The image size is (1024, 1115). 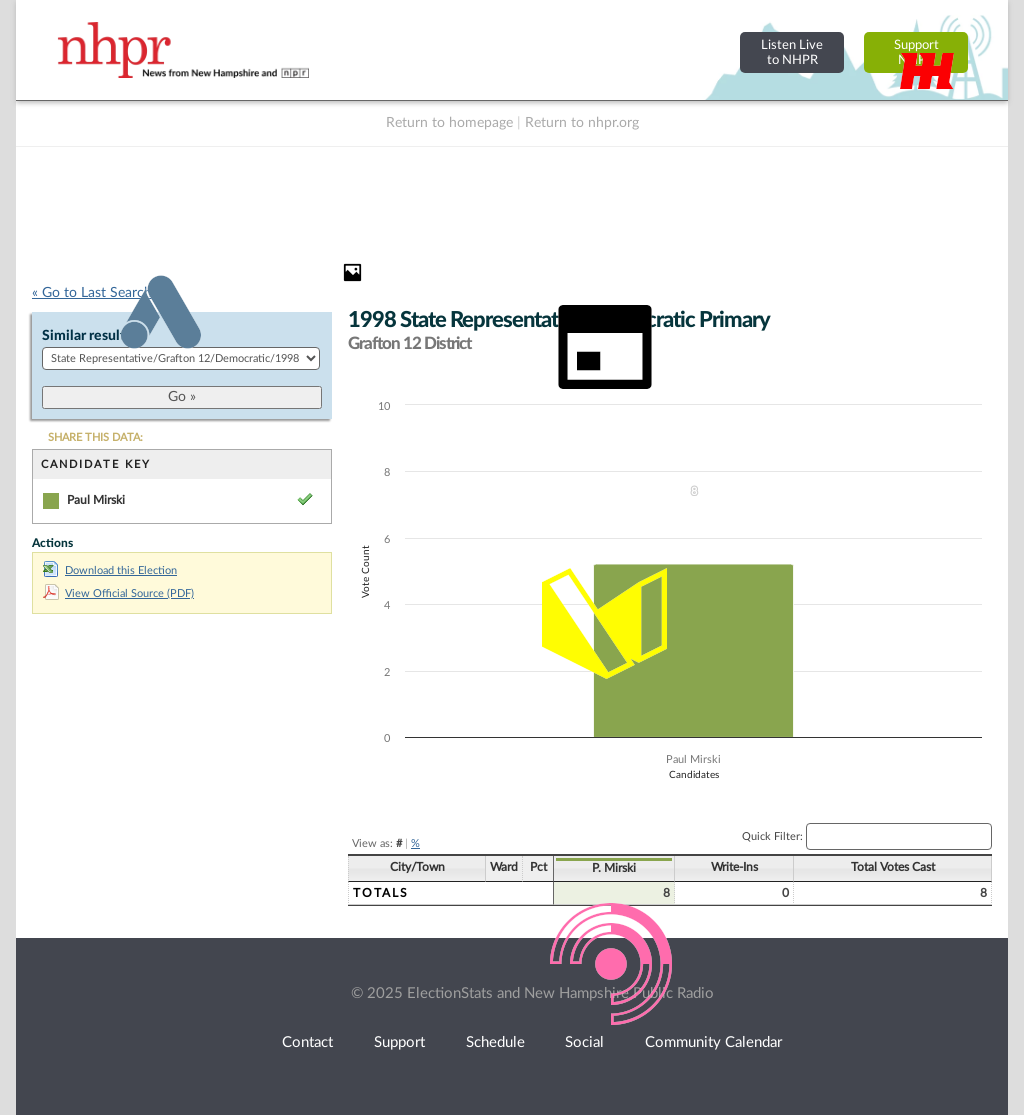 What do you see at coordinates (604, 623) in the screenshot?
I see `visit Material for MkDocs documentation` at bounding box center [604, 623].